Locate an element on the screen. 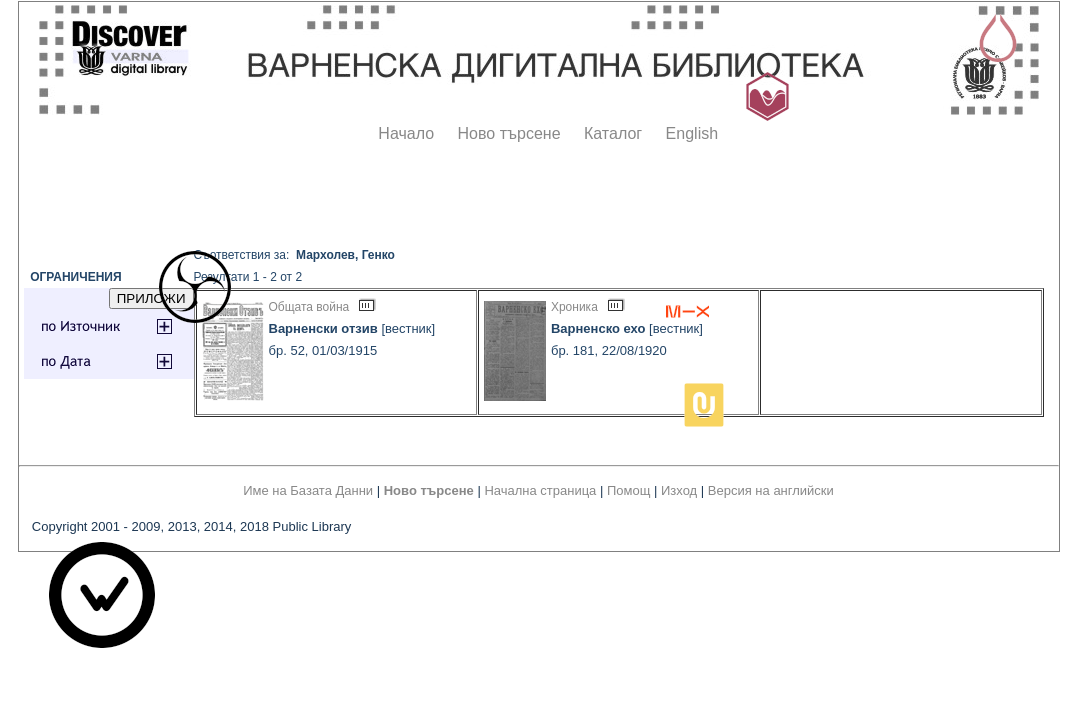 The height and width of the screenshot is (720, 1077). open wakatime dashboard is located at coordinates (102, 595).